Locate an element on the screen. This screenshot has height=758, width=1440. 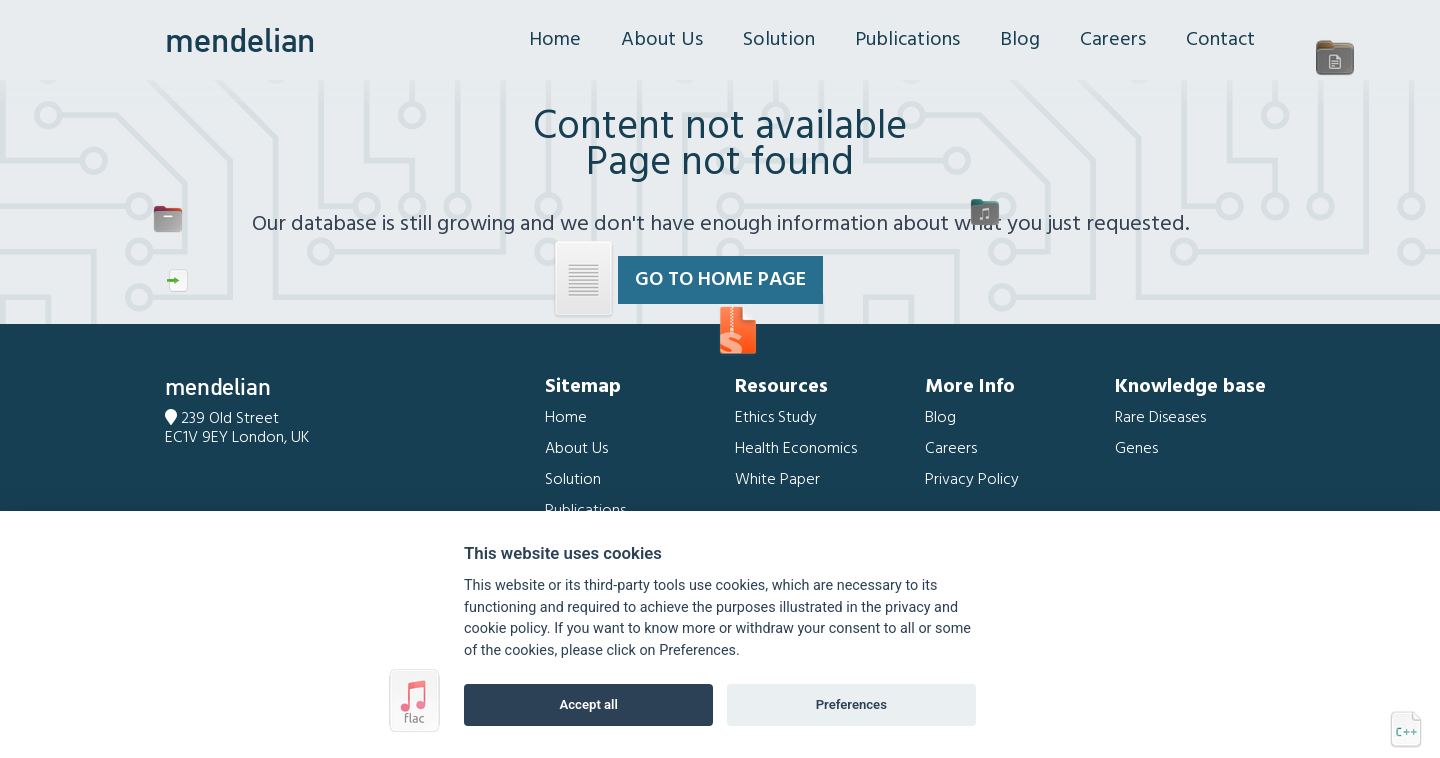
import a document or file is located at coordinates (178, 280).